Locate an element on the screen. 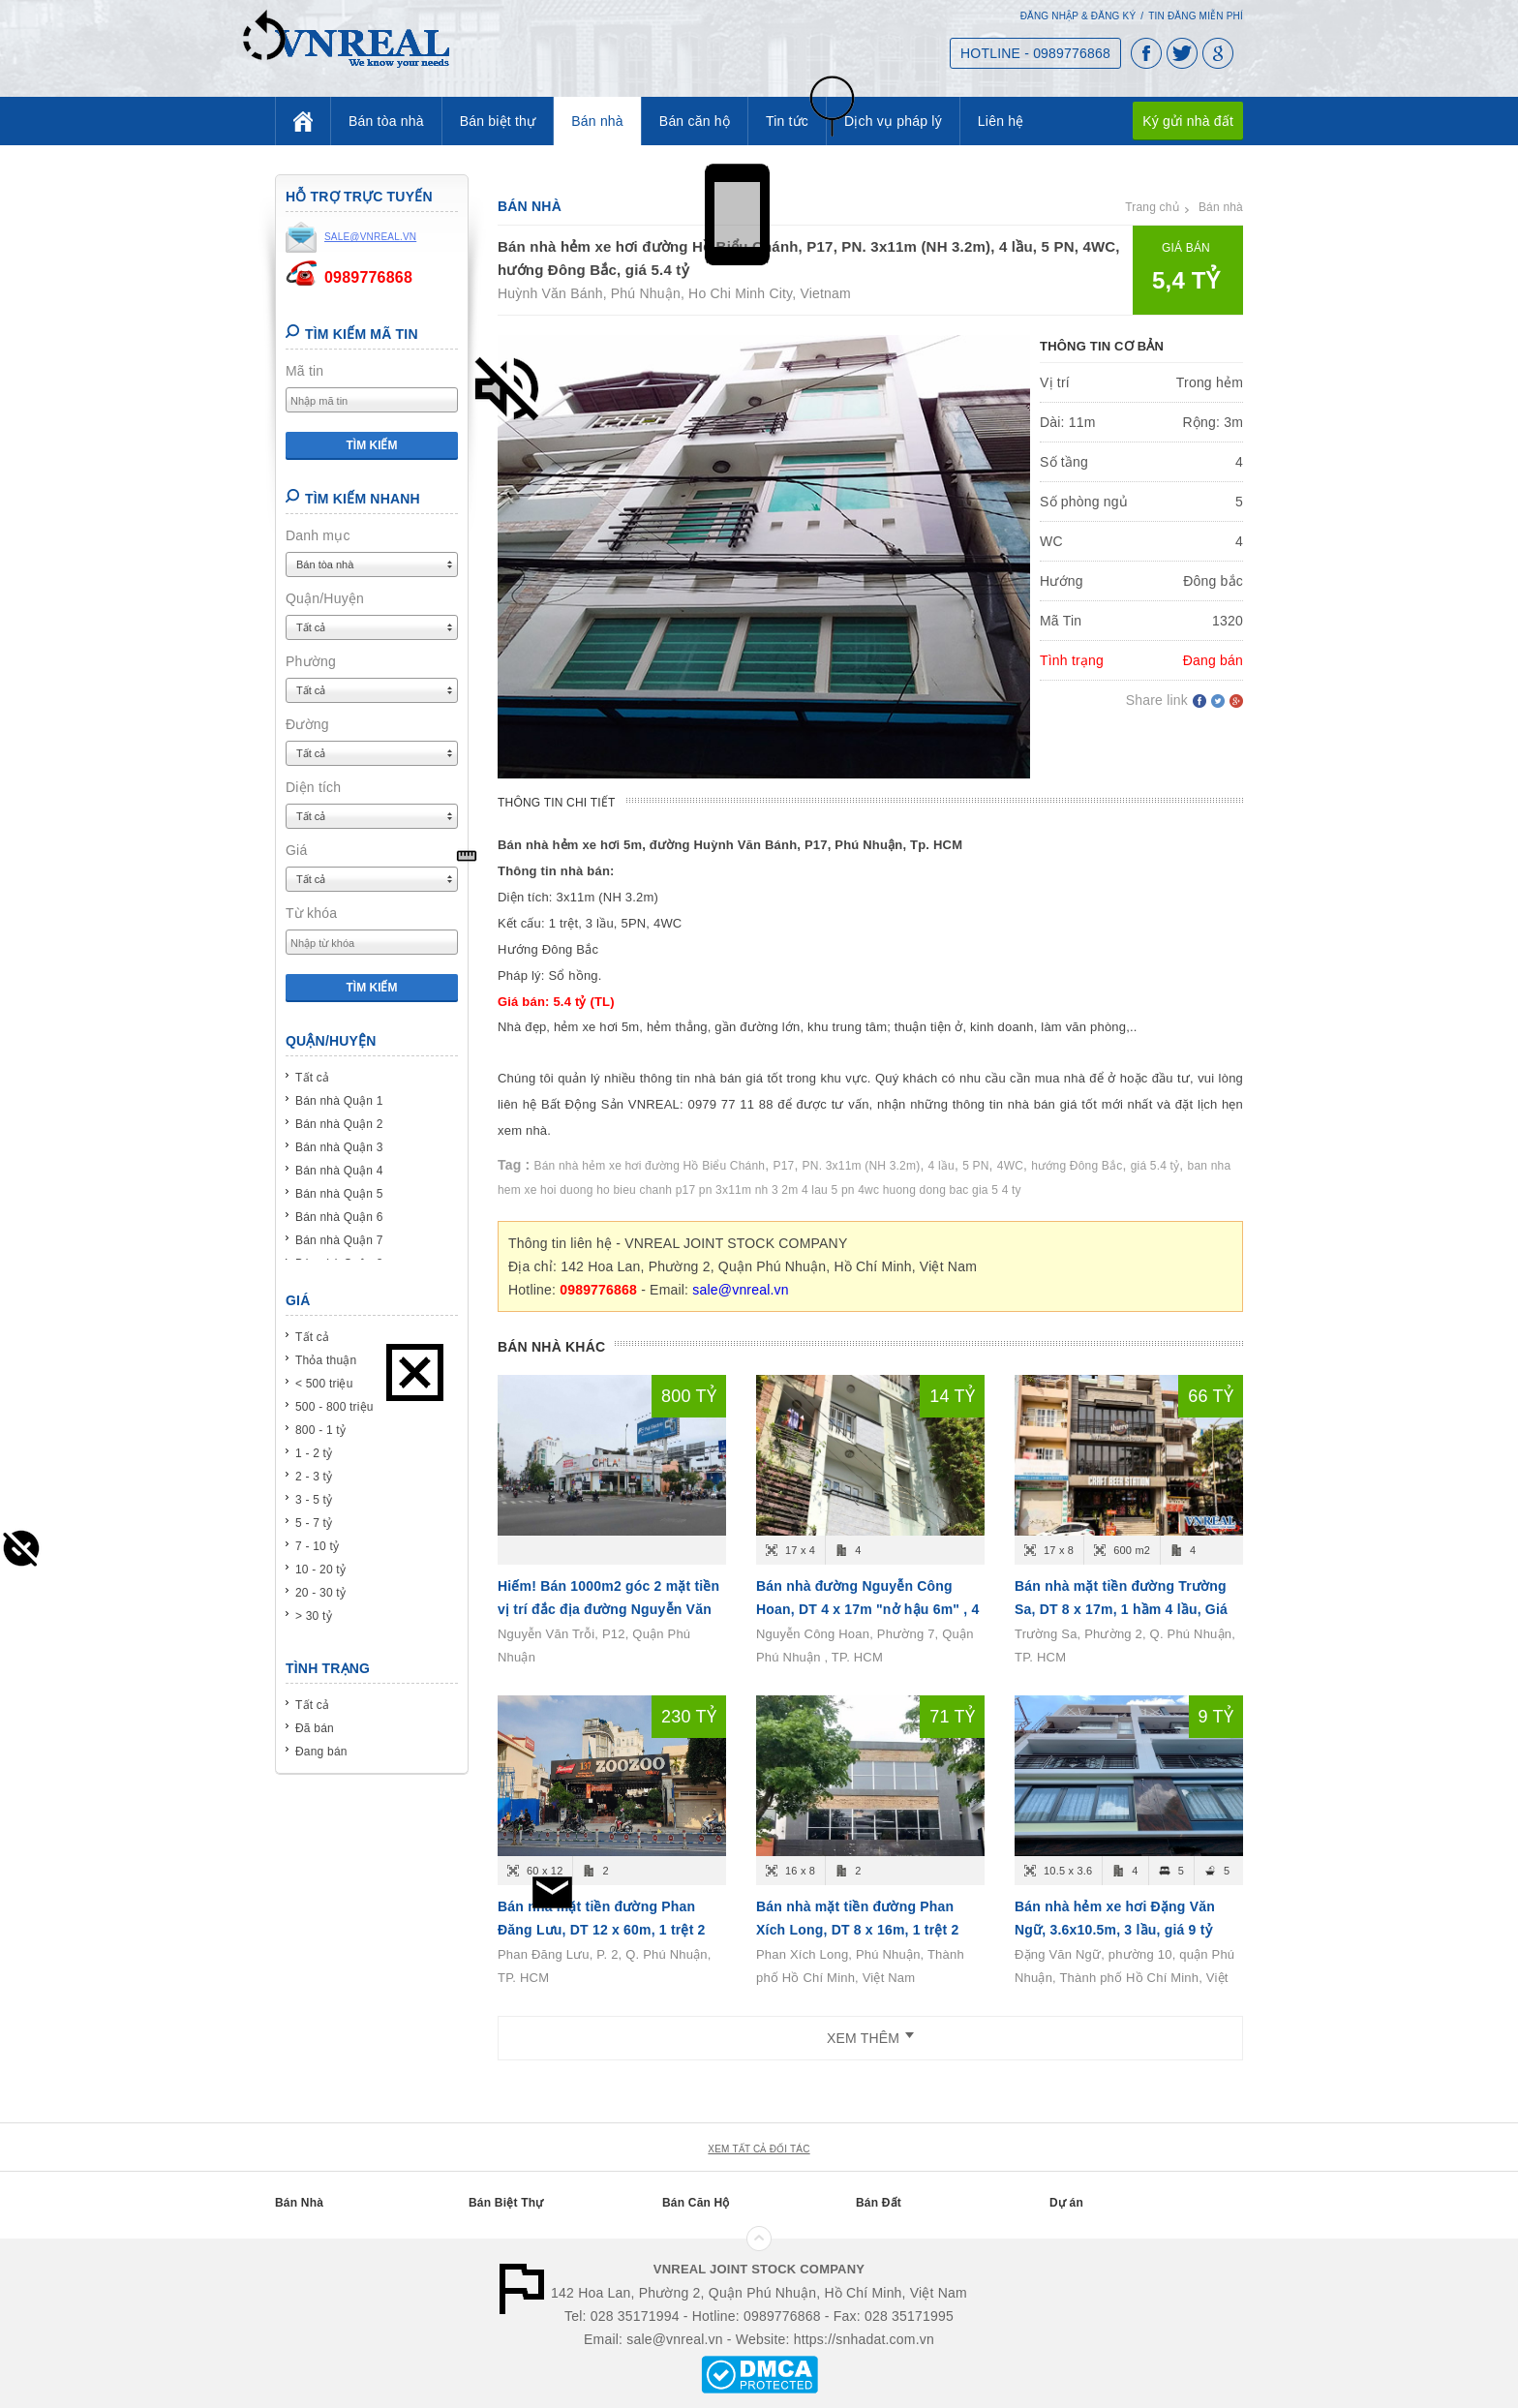  access ruler or measurement tool is located at coordinates (467, 856).